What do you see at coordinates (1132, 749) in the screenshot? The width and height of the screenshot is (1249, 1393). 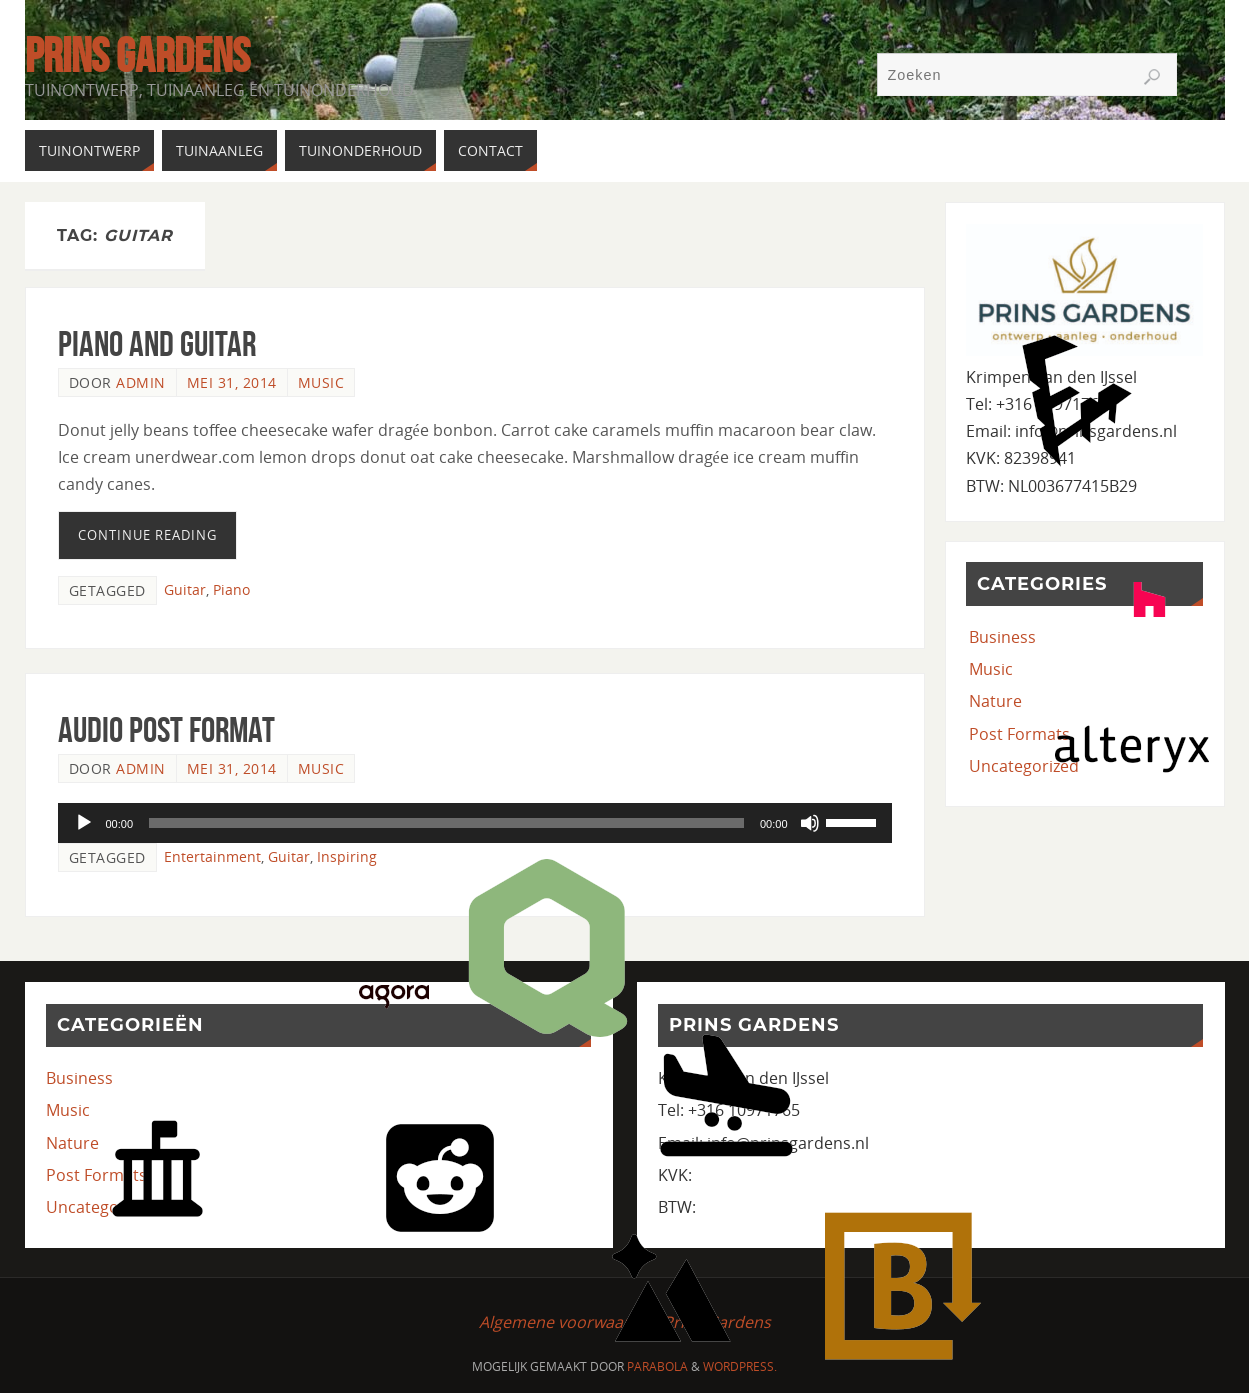 I see `alteryx logo - link to alteryx data analytics platform` at bounding box center [1132, 749].